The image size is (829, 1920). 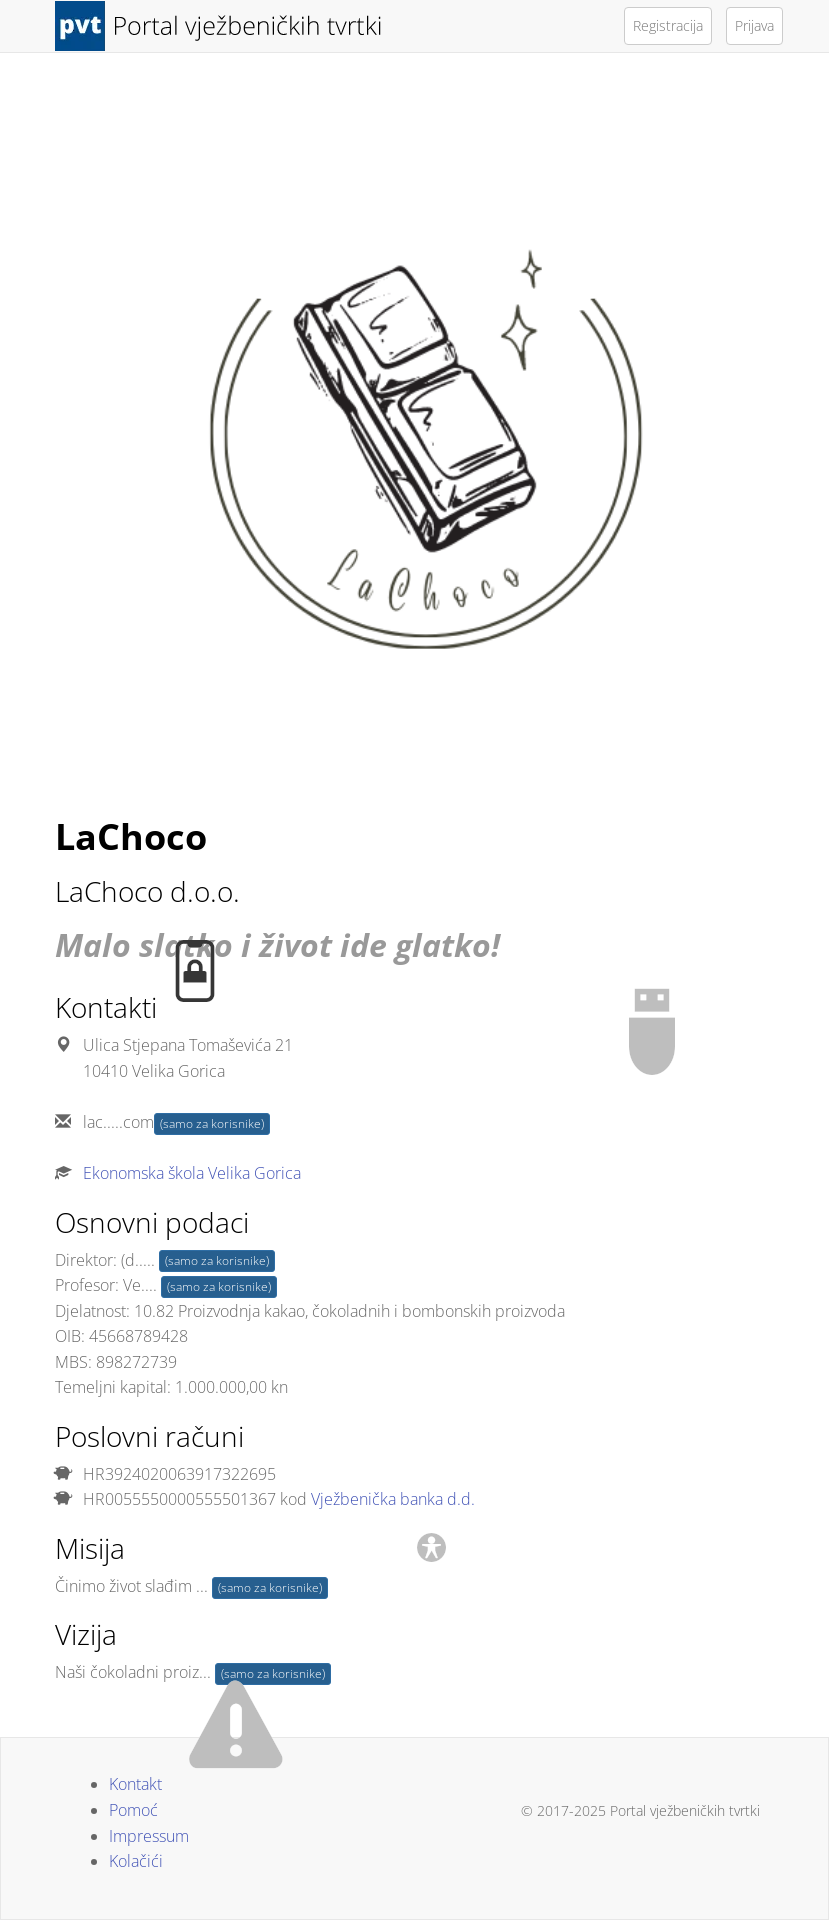 What do you see at coordinates (652, 1029) in the screenshot?
I see `removable storage device connected` at bounding box center [652, 1029].